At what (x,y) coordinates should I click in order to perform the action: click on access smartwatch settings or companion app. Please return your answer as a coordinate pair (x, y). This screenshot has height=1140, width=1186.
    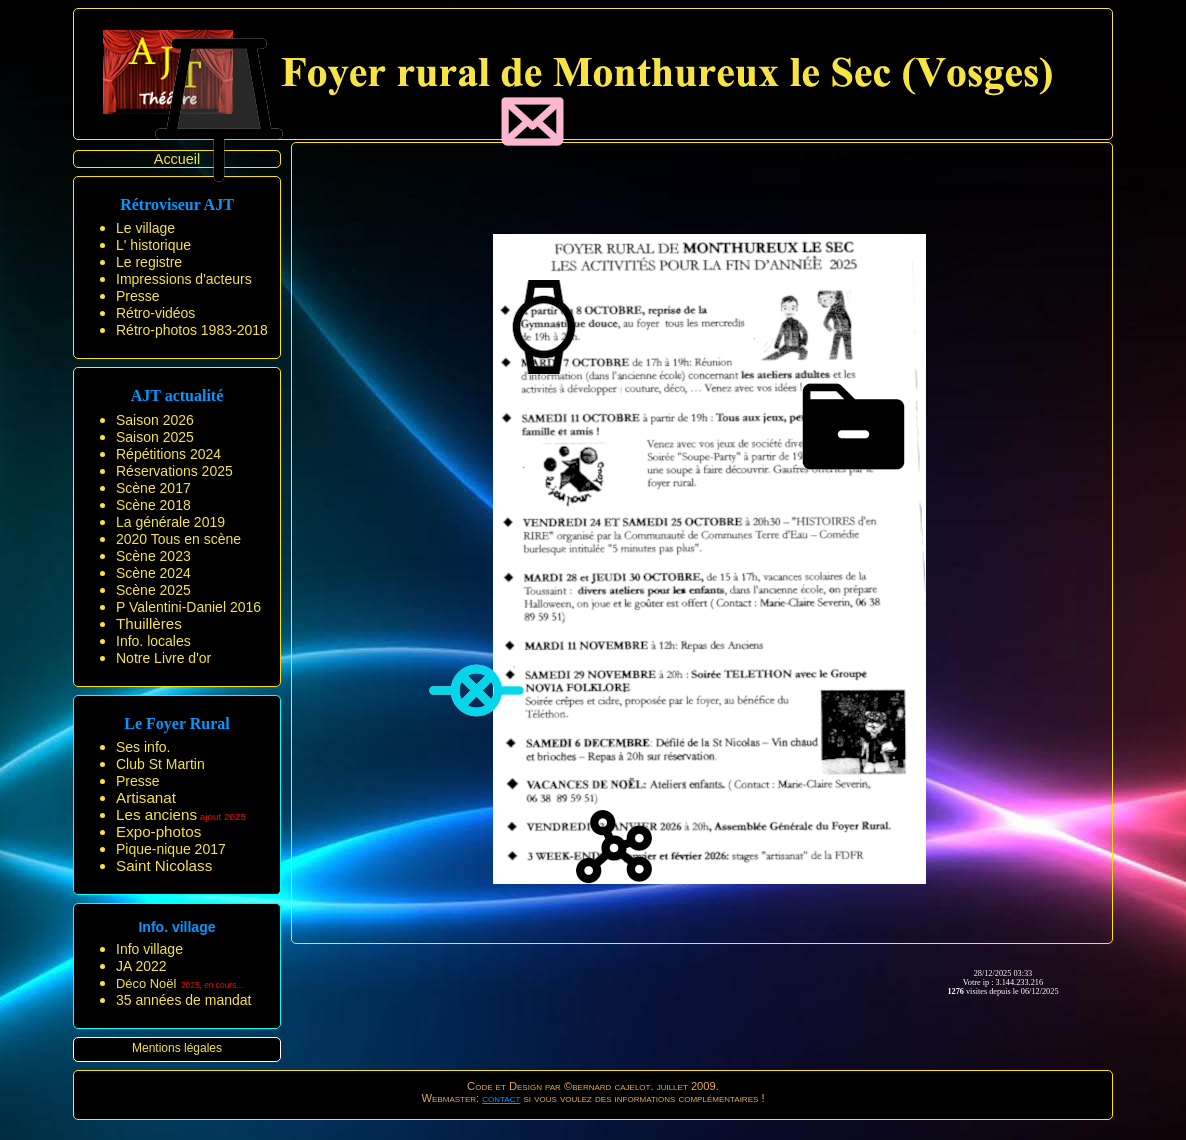
    Looking at the image, I should click on (544, 327).